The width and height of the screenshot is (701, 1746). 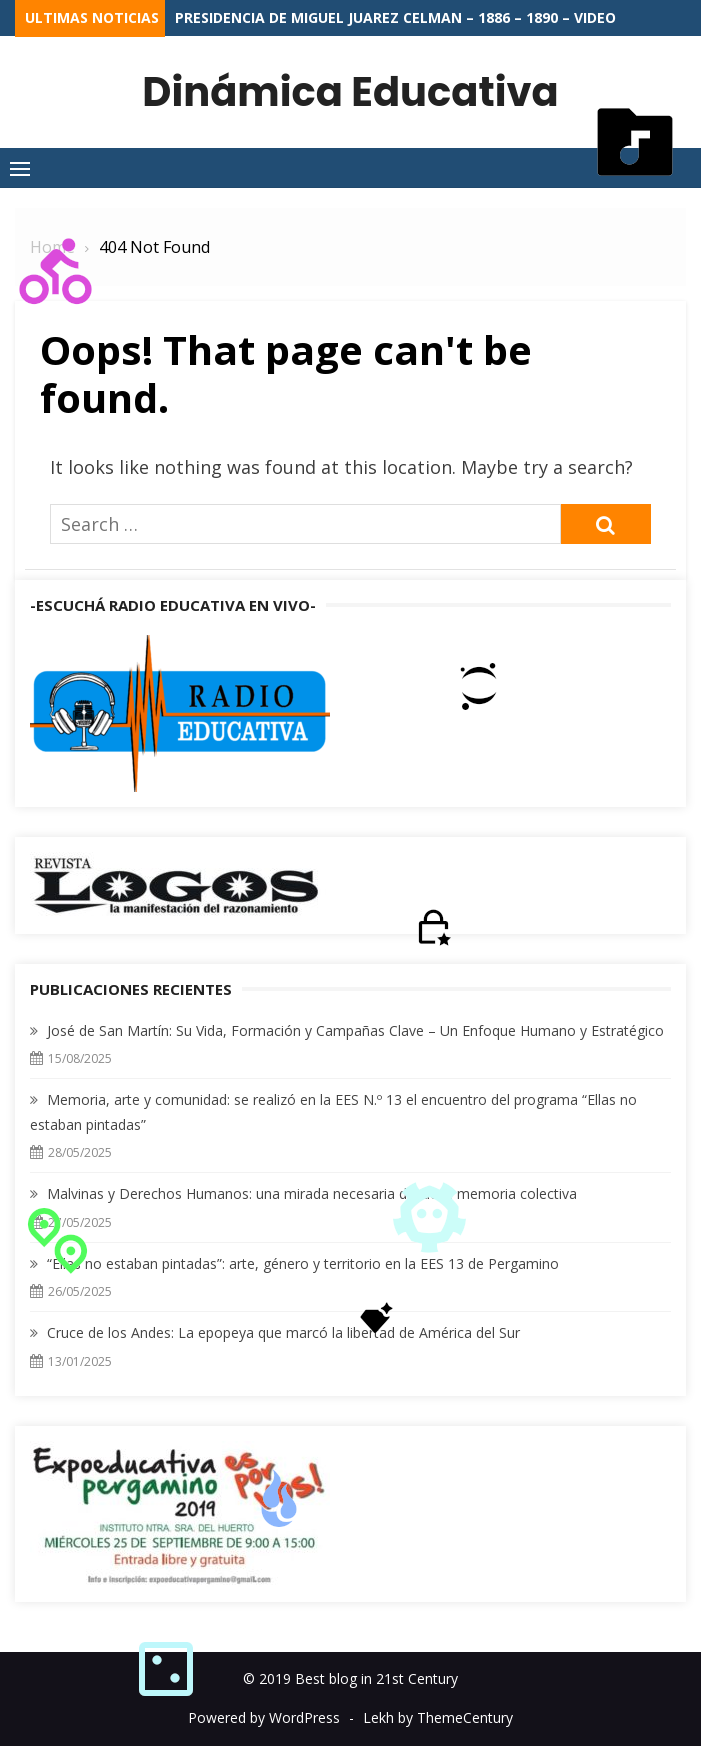 I want to click on open your music folder, so click(x=635, y=142).